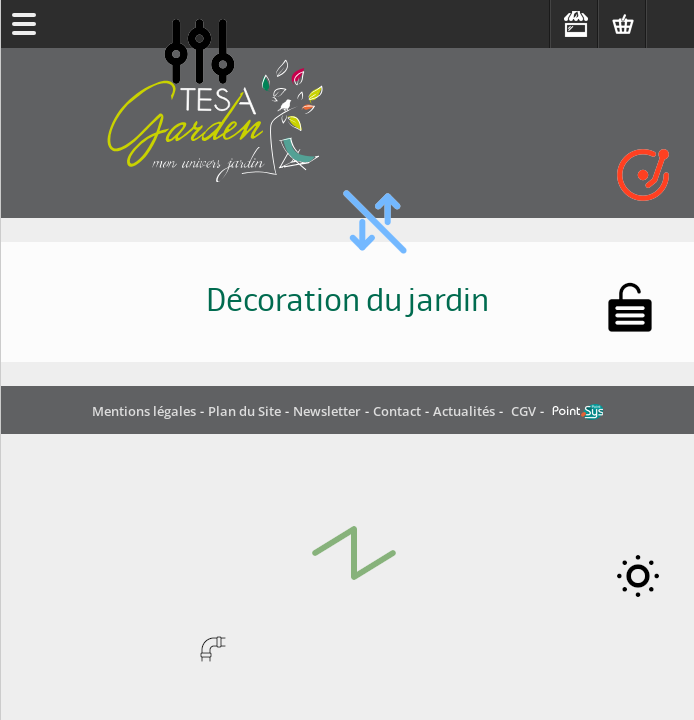 This screenshot has height=720, width=694. What do you see at coordinates (630, 310) in the screenshot?
I see `unlocked or unsecured state` at bounding box center [630, 310].